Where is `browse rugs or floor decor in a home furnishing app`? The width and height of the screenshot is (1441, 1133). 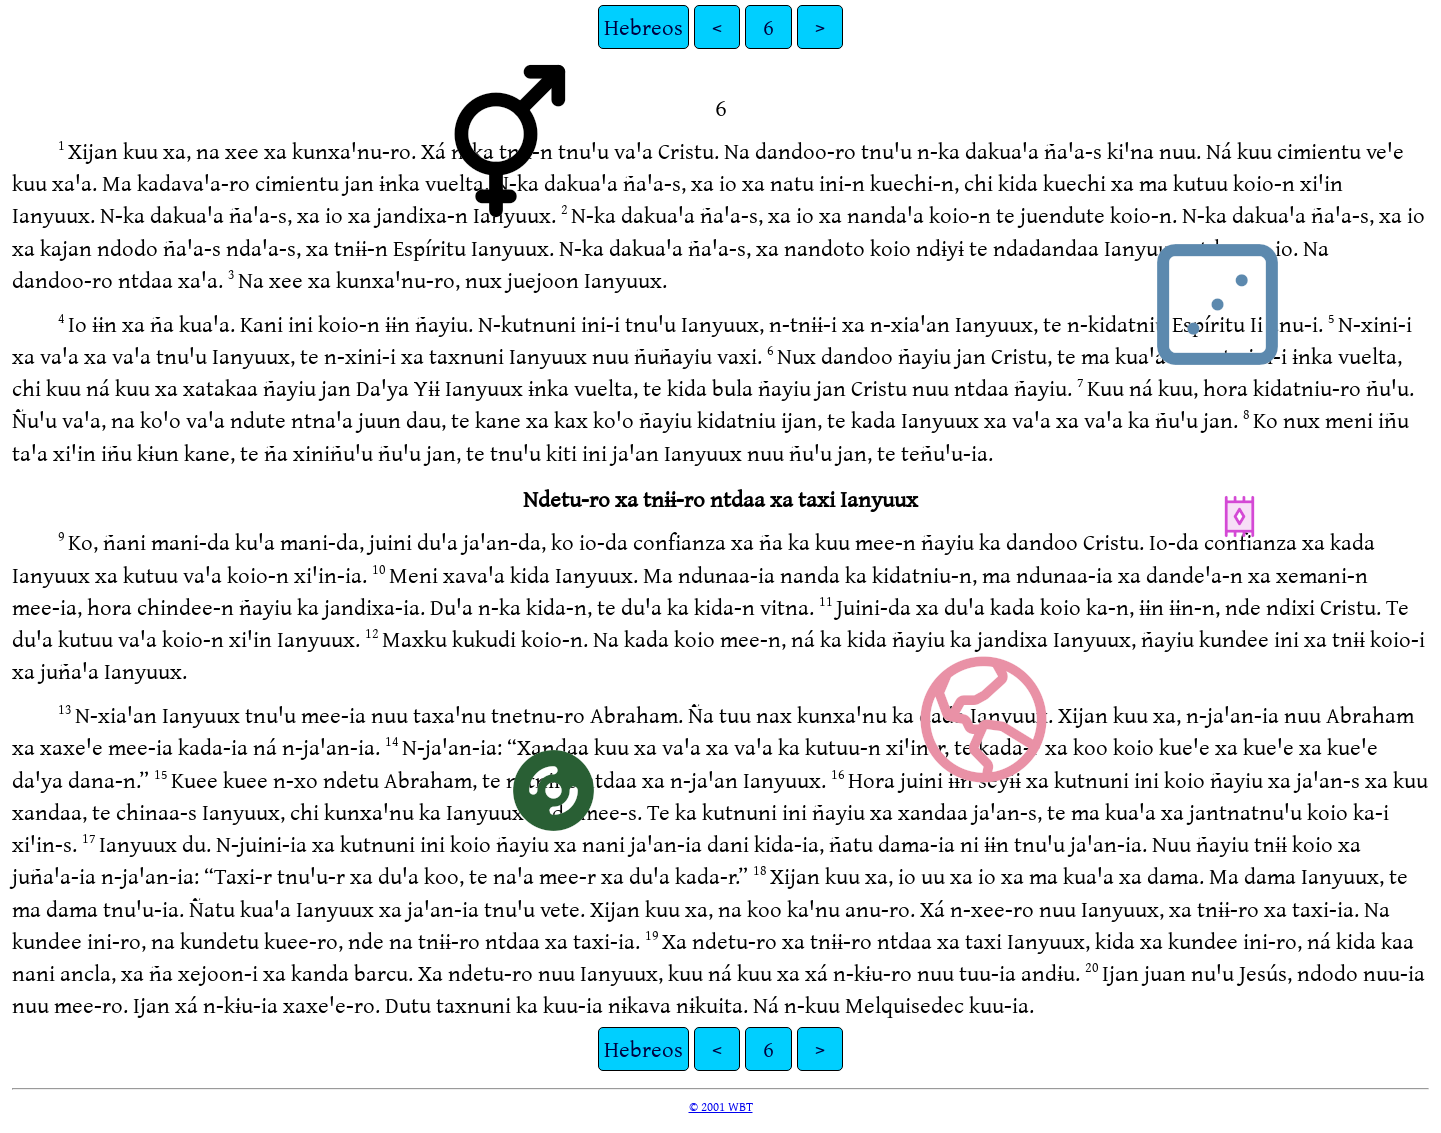 browse rugs or floor decor in a home furnishing app is located at coordinates (1239, 516).